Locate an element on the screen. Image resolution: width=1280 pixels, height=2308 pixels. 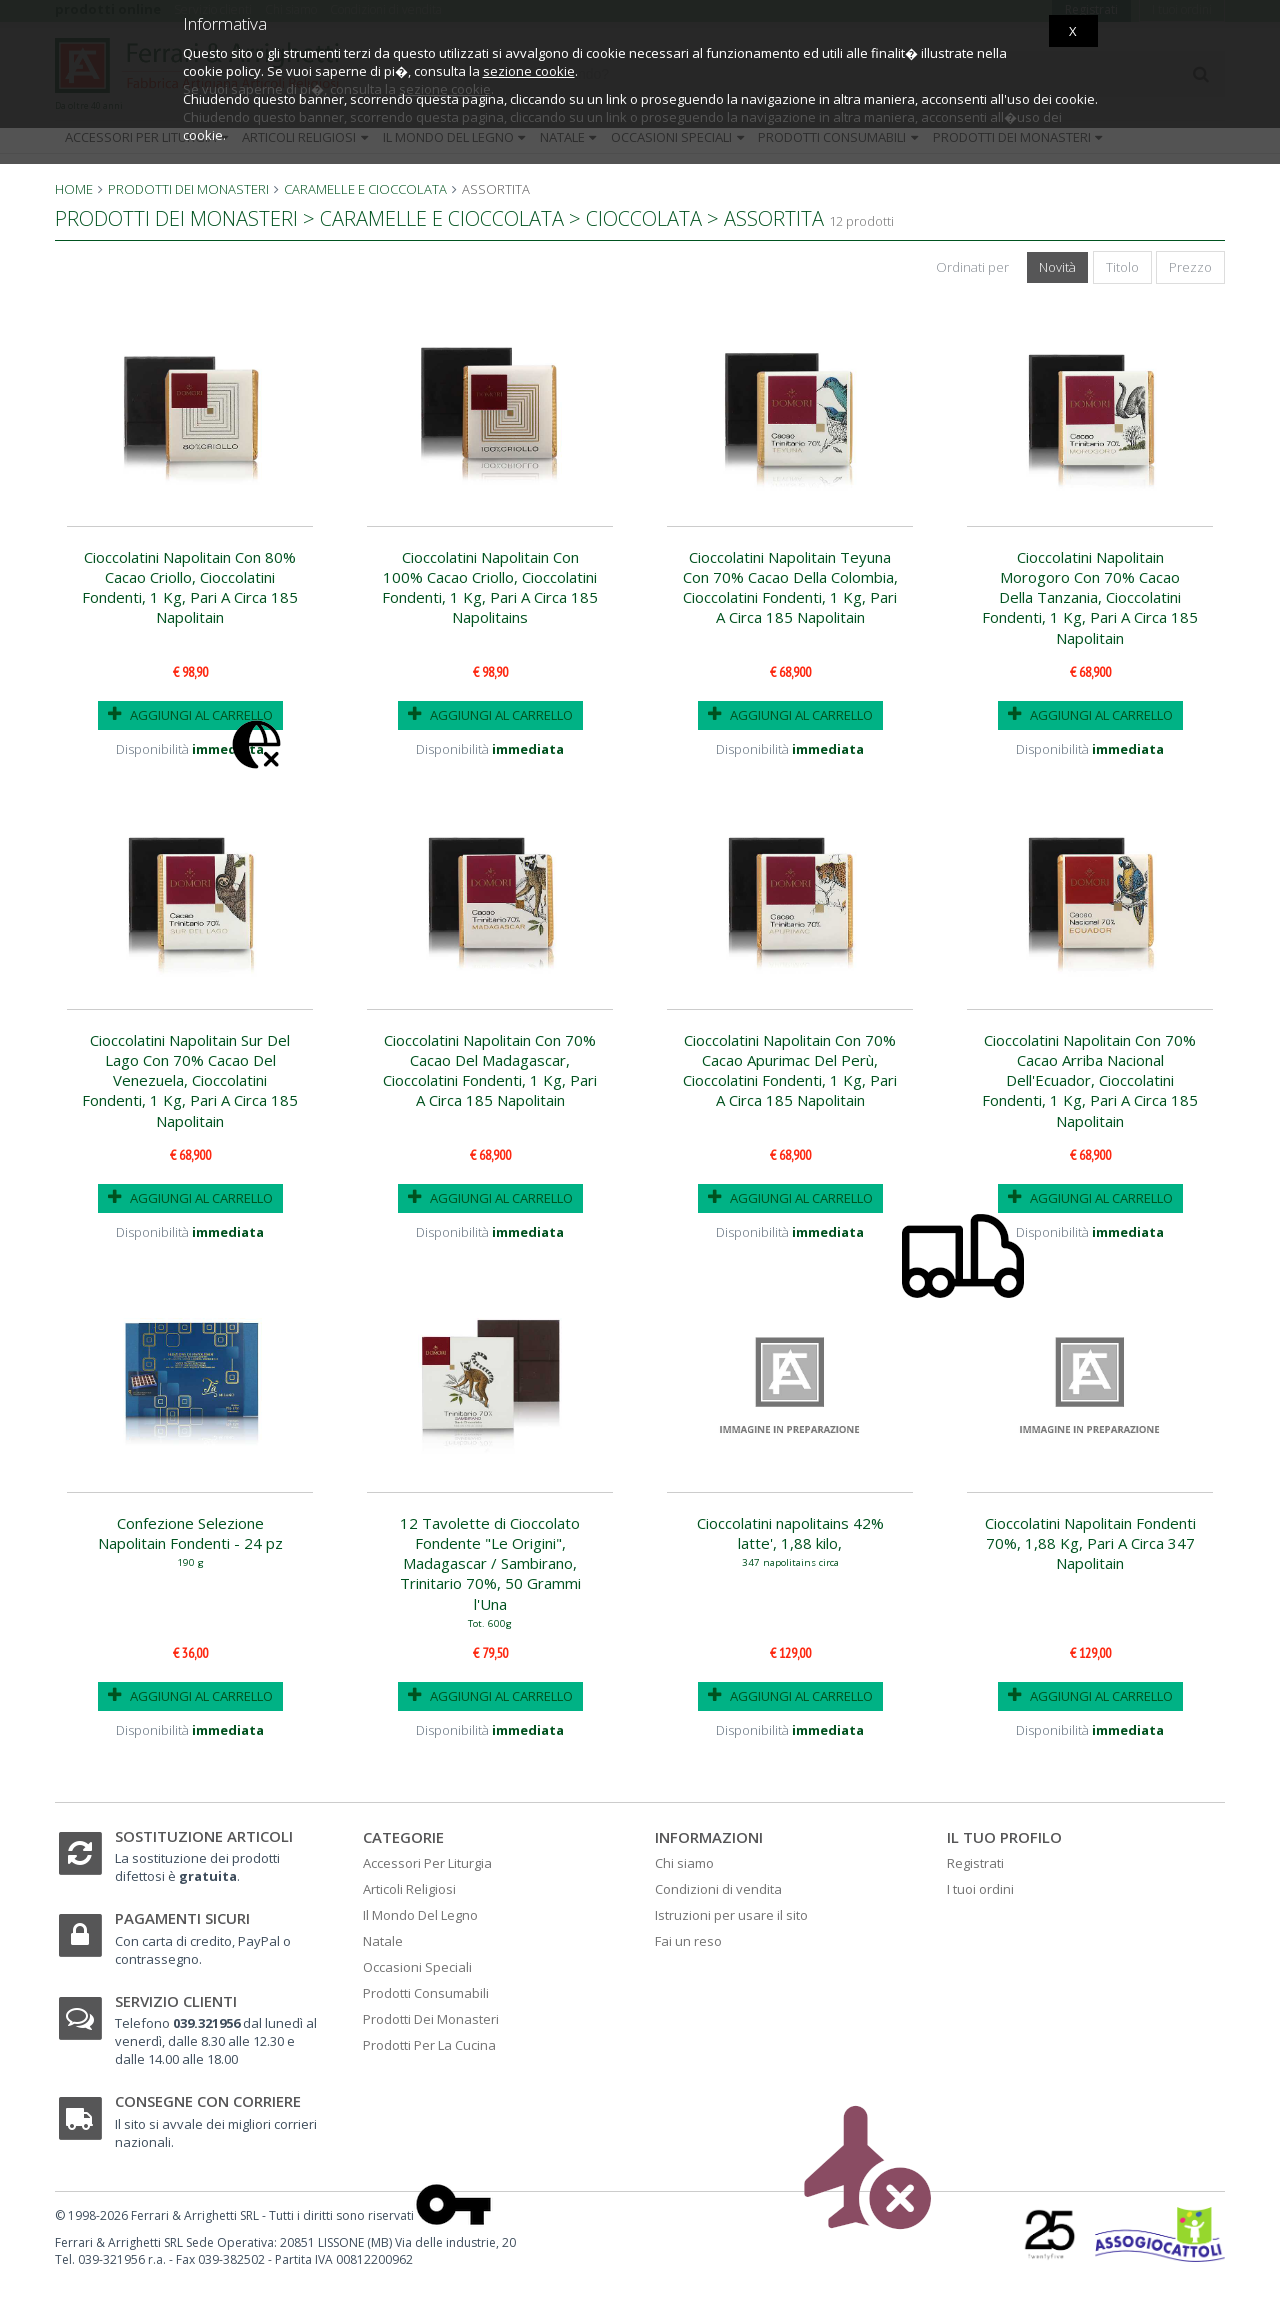
access VPN or secure connection settings is located at coordinates (453, 2204).